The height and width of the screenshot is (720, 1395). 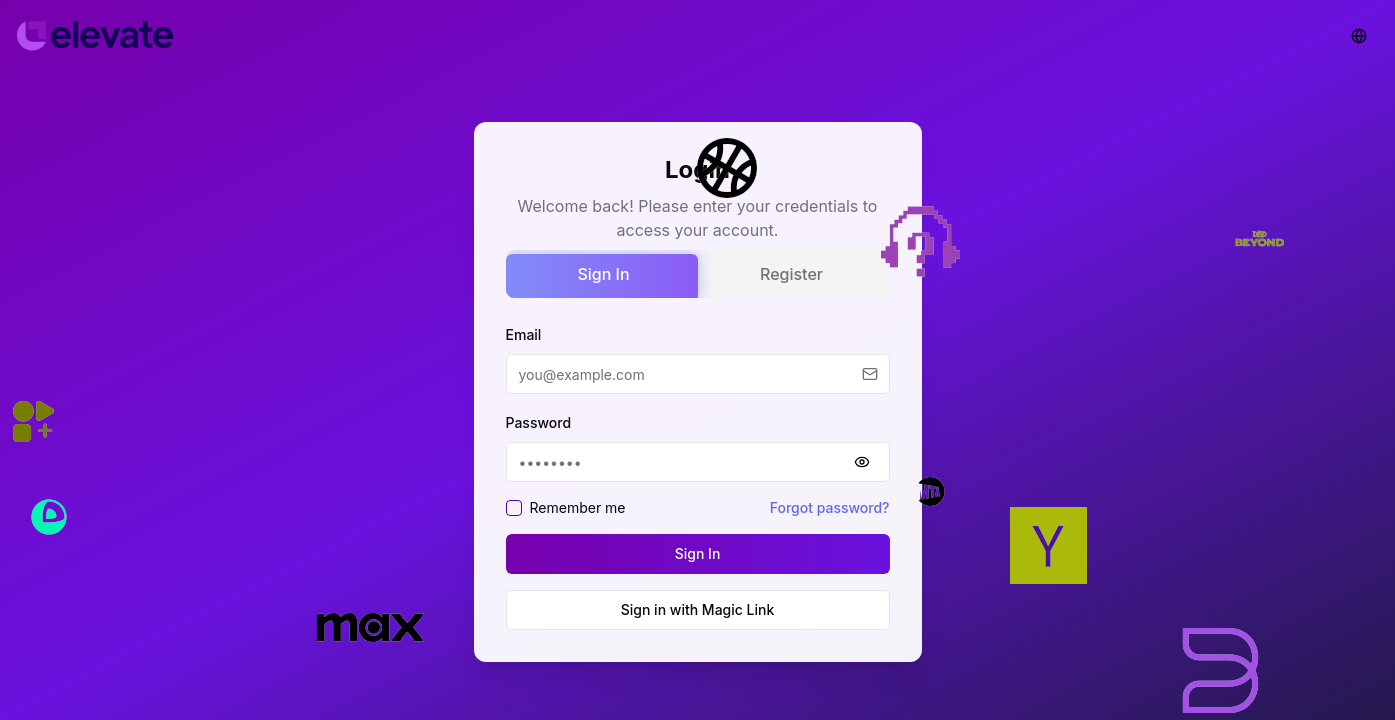 I want to click on CoreOS logo, so click(x=49, y=517).